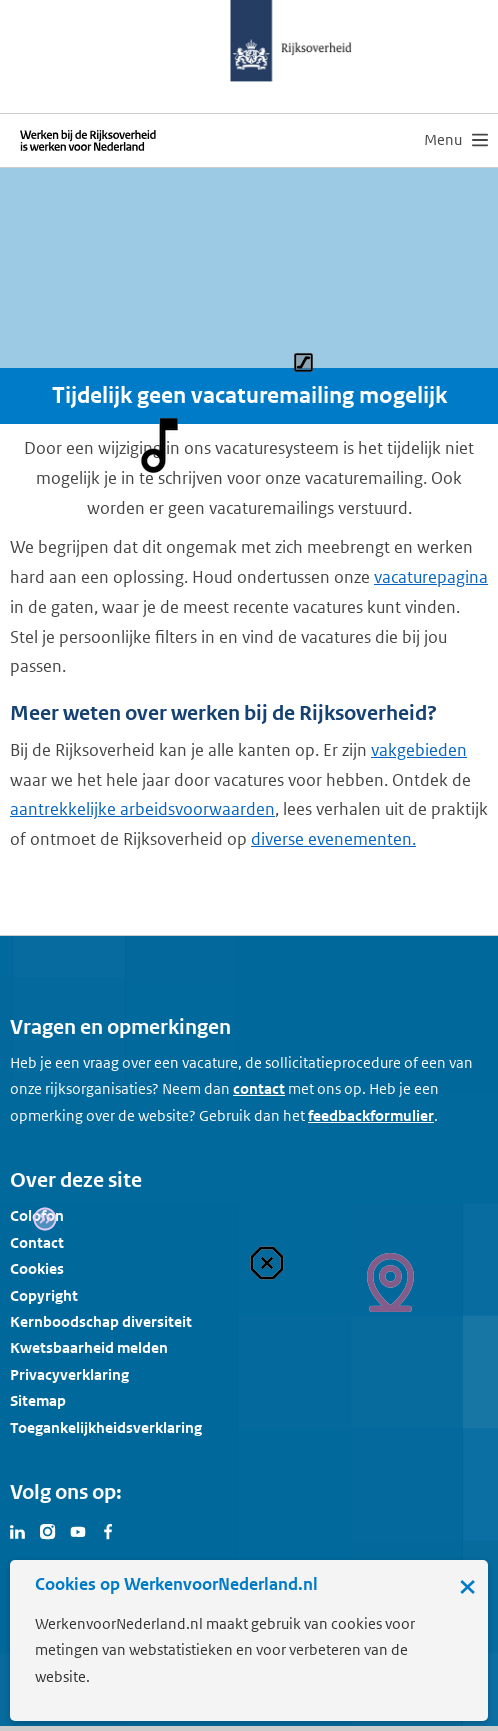 The height and width of the screenshot is (1731, 498). What do you see at coordinates (390, 1282) in the screenshot?
I see `view location on map` at bounding box center [390, 1282].